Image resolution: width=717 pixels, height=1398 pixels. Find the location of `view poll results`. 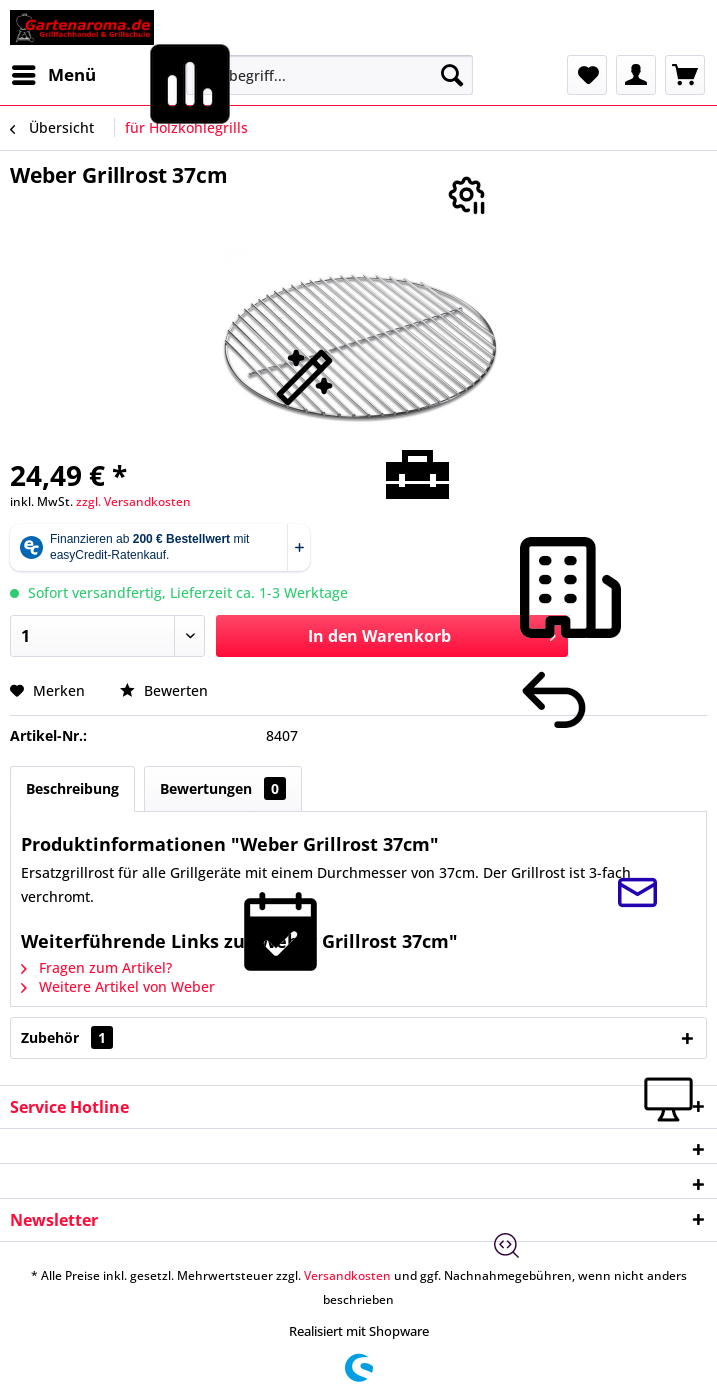

view poll results is located at coordinates (190, 84).